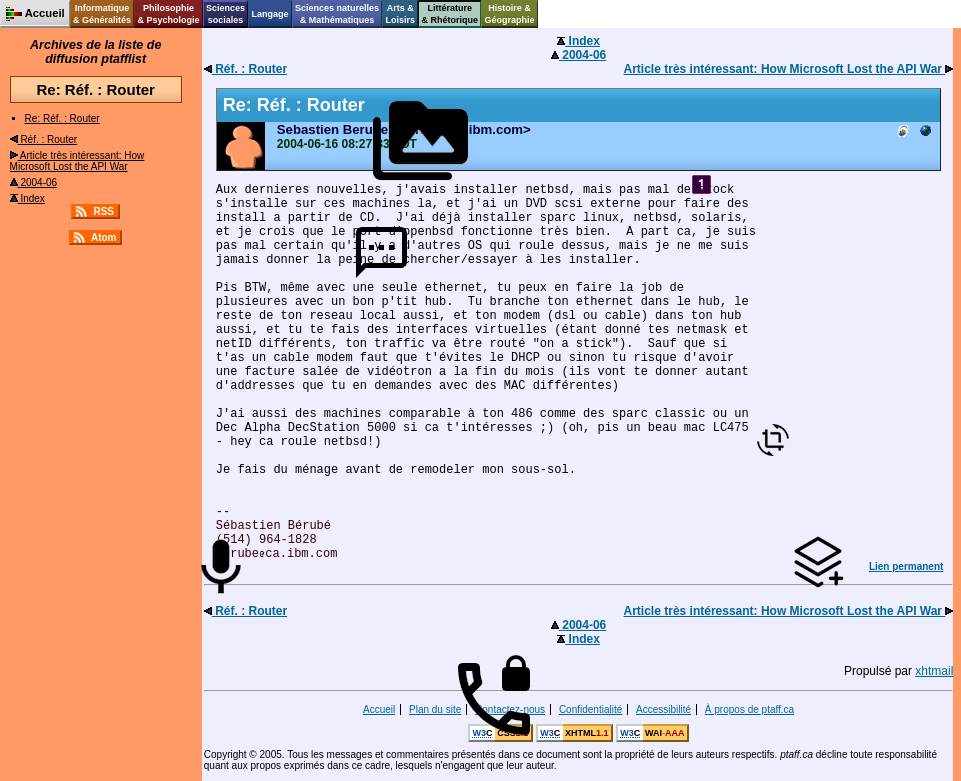  Describe the element at coordinates (221, 565) in the screenshot. I see `tap to use voice input` at that location.